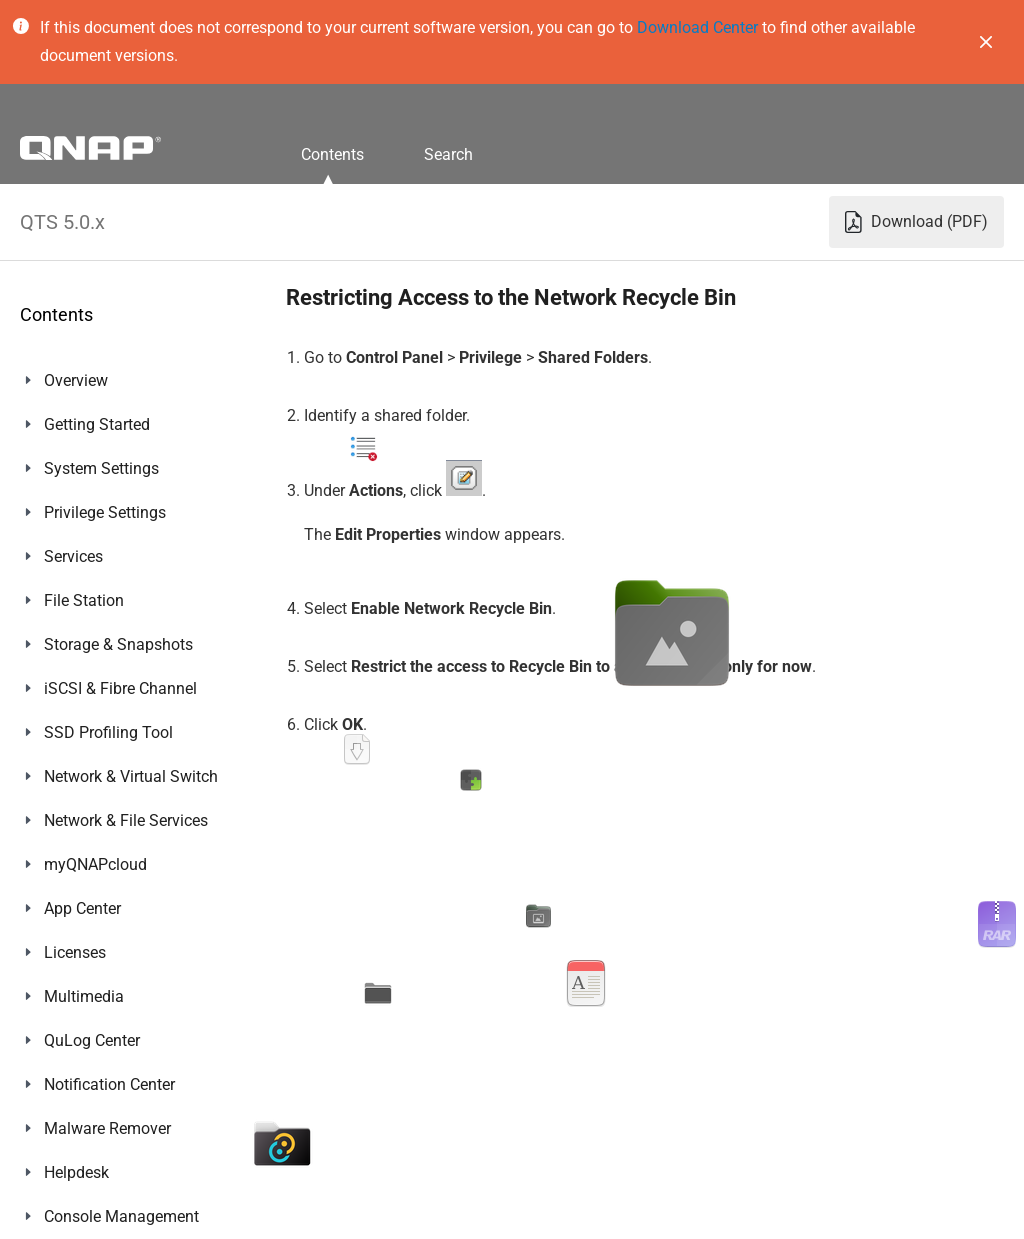 The image size is (1024, 1239). I want to click on a compressed RAR archive file, so click(997, 924).